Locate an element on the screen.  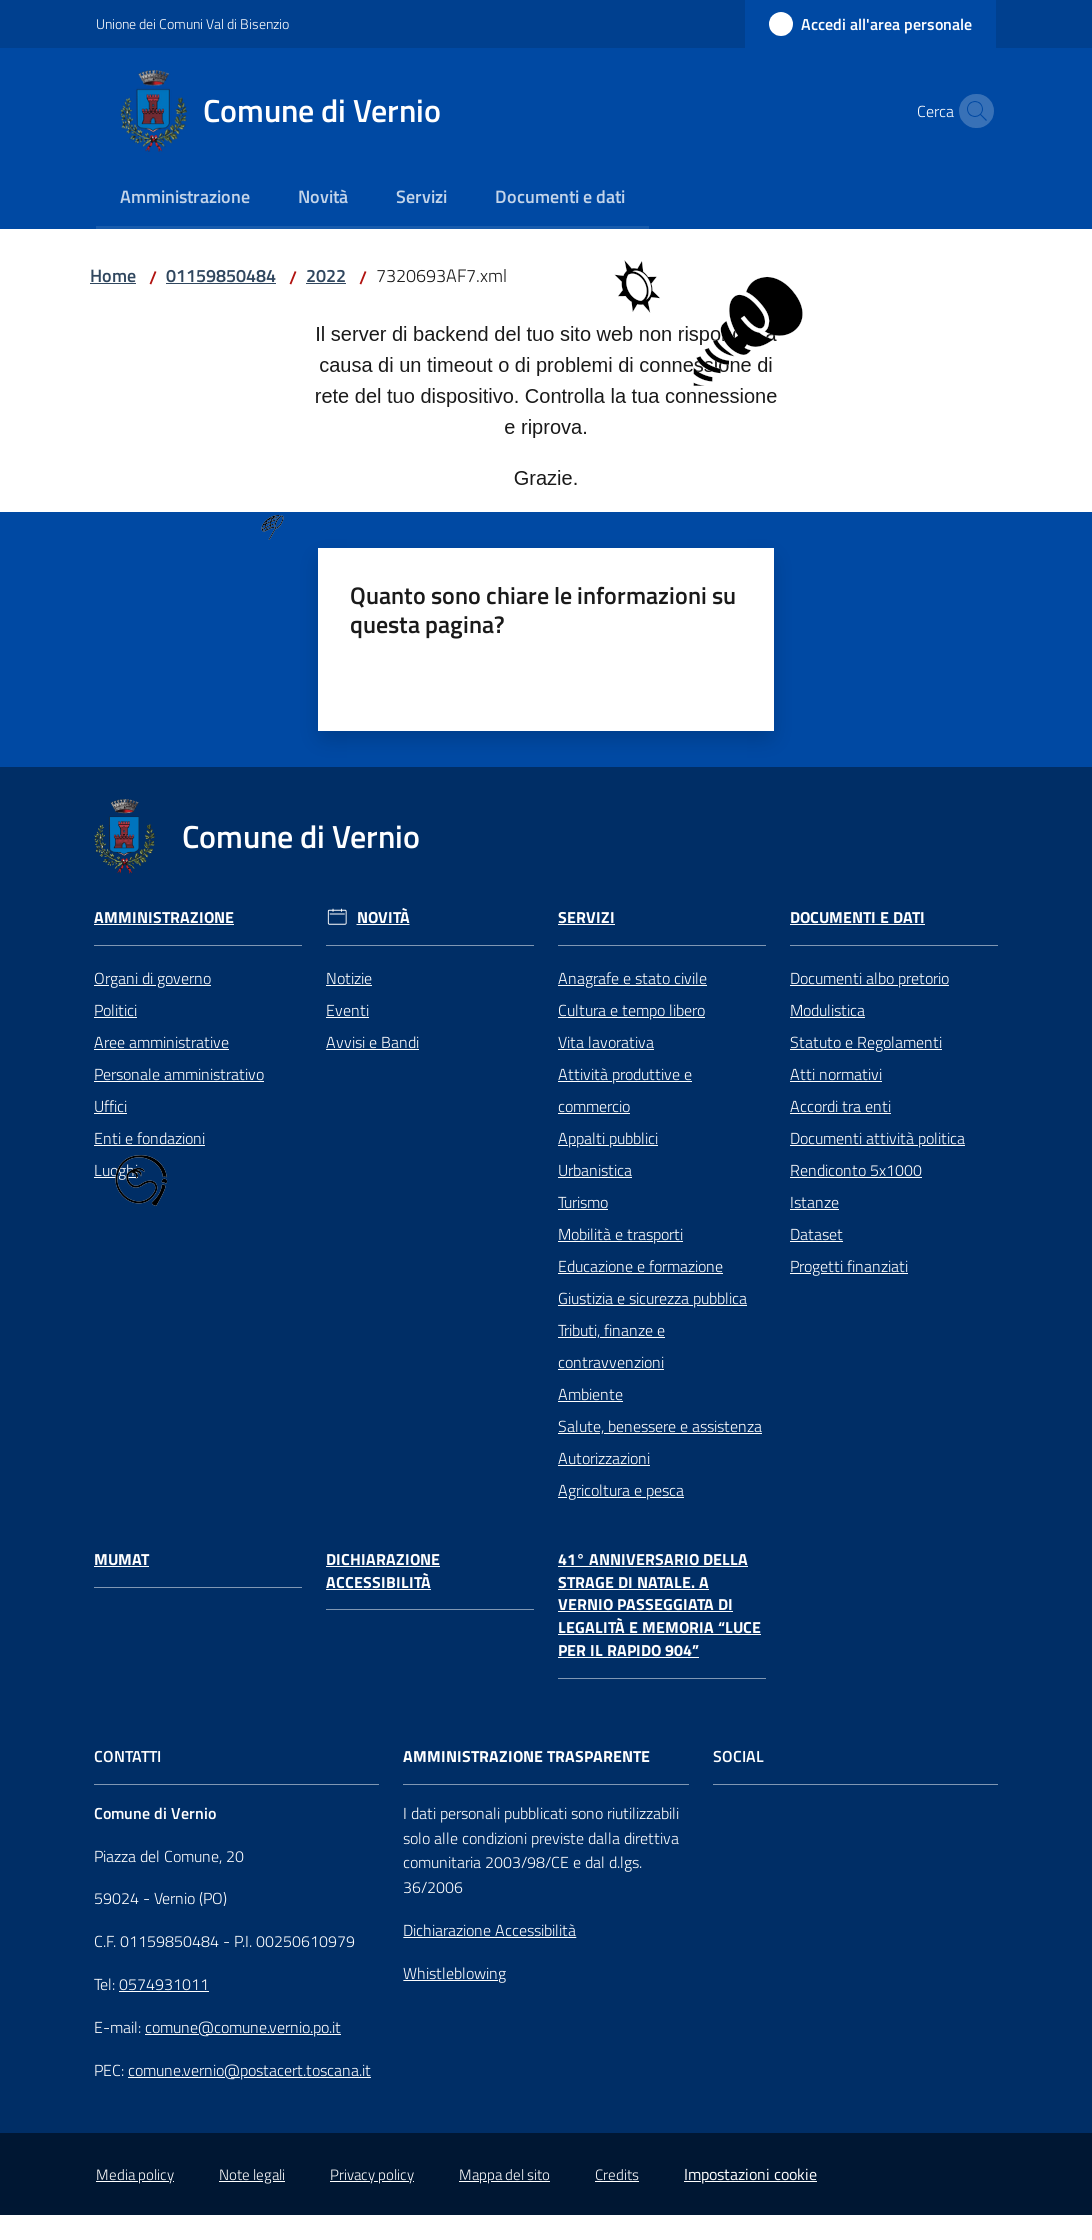
catch bugs or insects in a game is located at coordinates (272, 527).